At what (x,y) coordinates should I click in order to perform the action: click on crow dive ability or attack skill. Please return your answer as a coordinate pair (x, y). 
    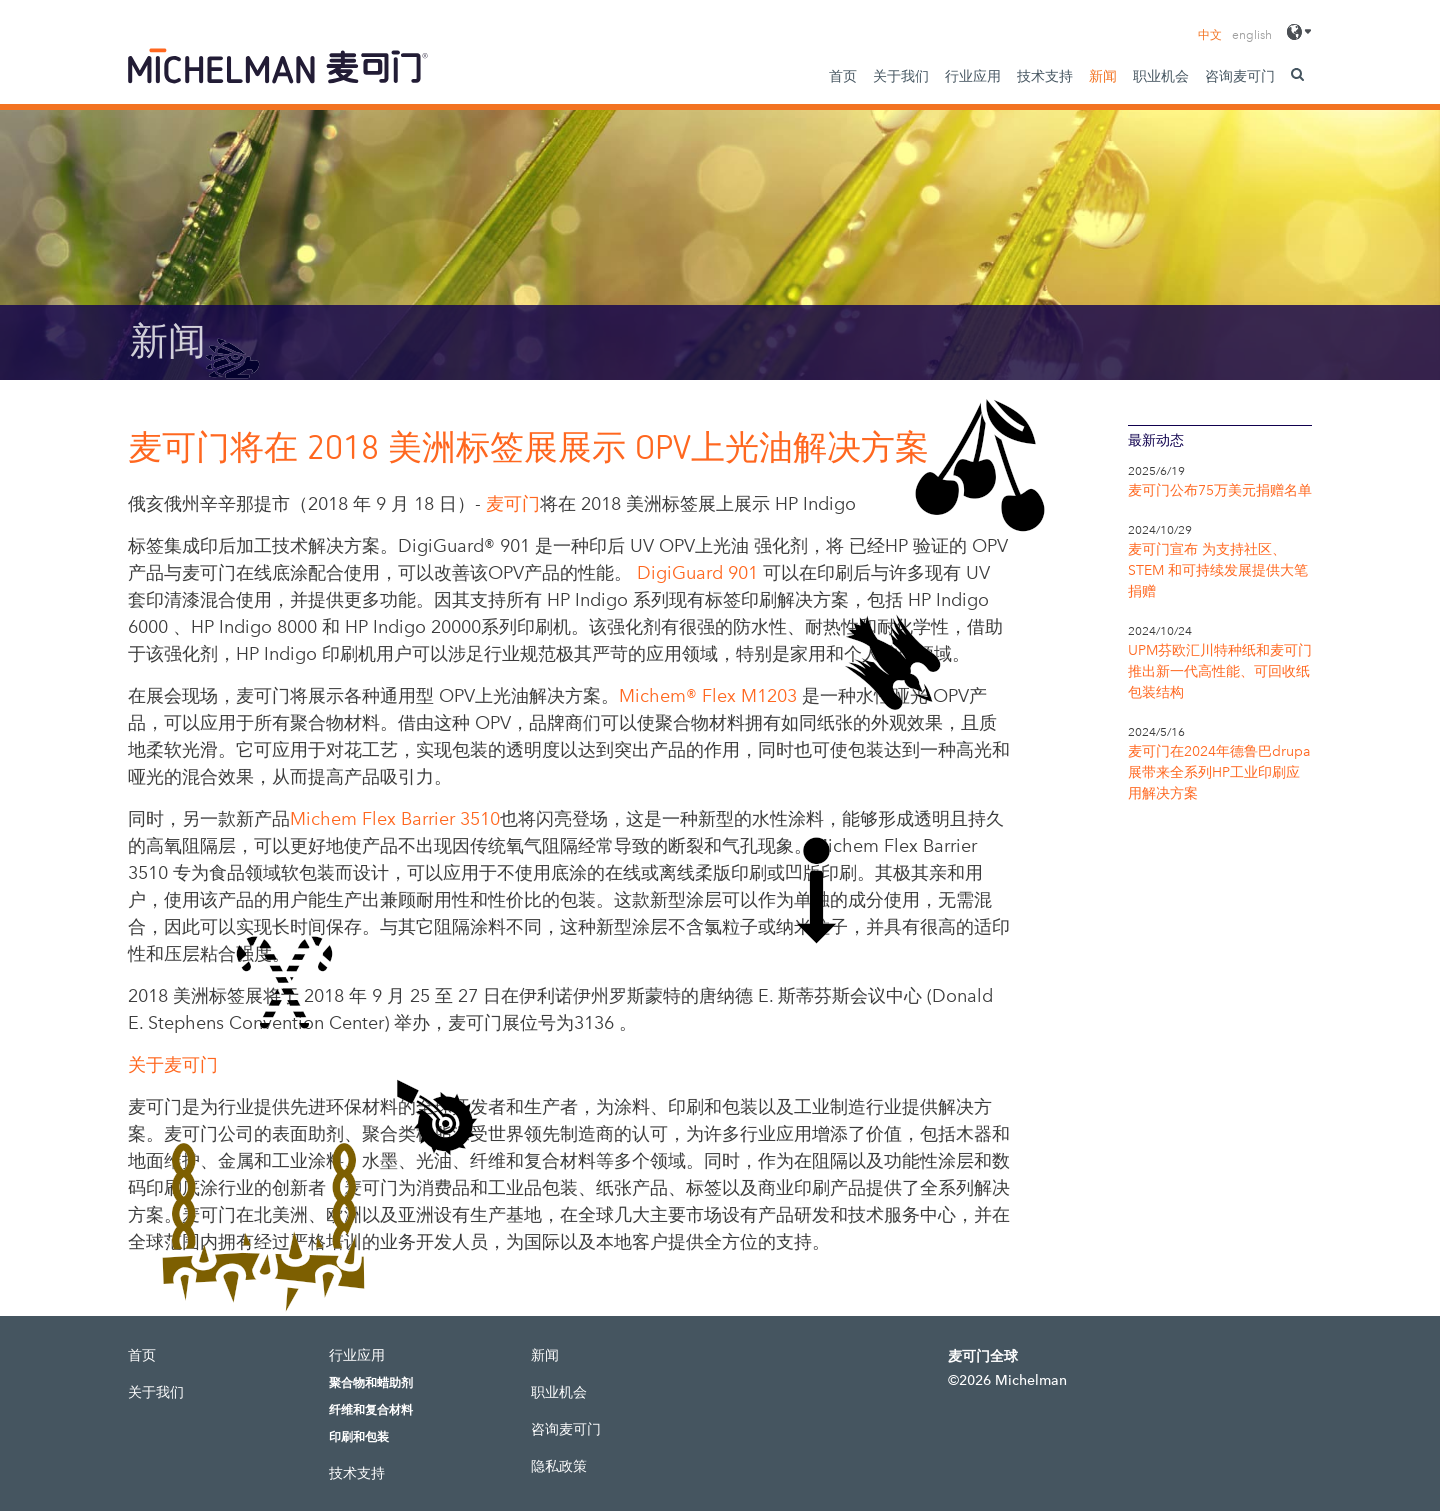
    Looking at the image, I should click on (893, 662).